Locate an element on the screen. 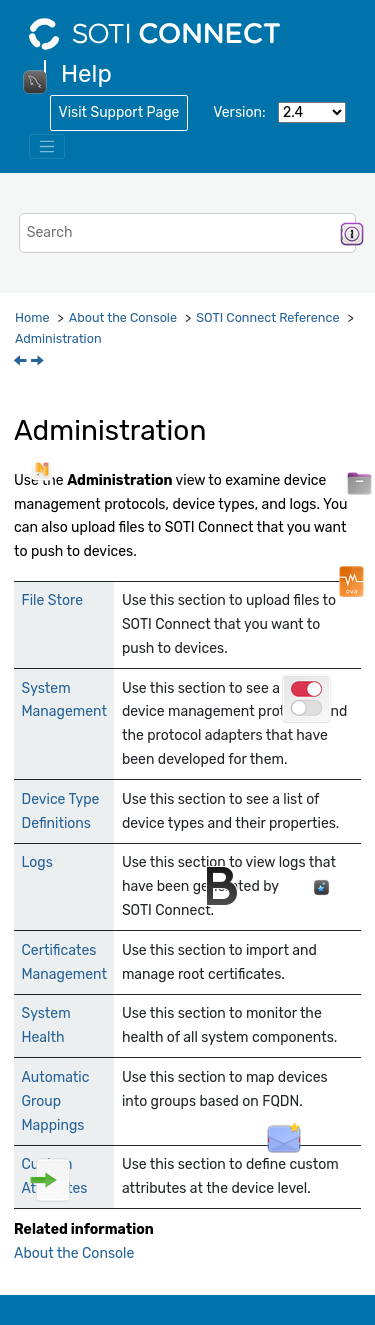 This screenshot has width=375, height=1325. apply bold formatting to selected text is located at coordinates (222, 886).